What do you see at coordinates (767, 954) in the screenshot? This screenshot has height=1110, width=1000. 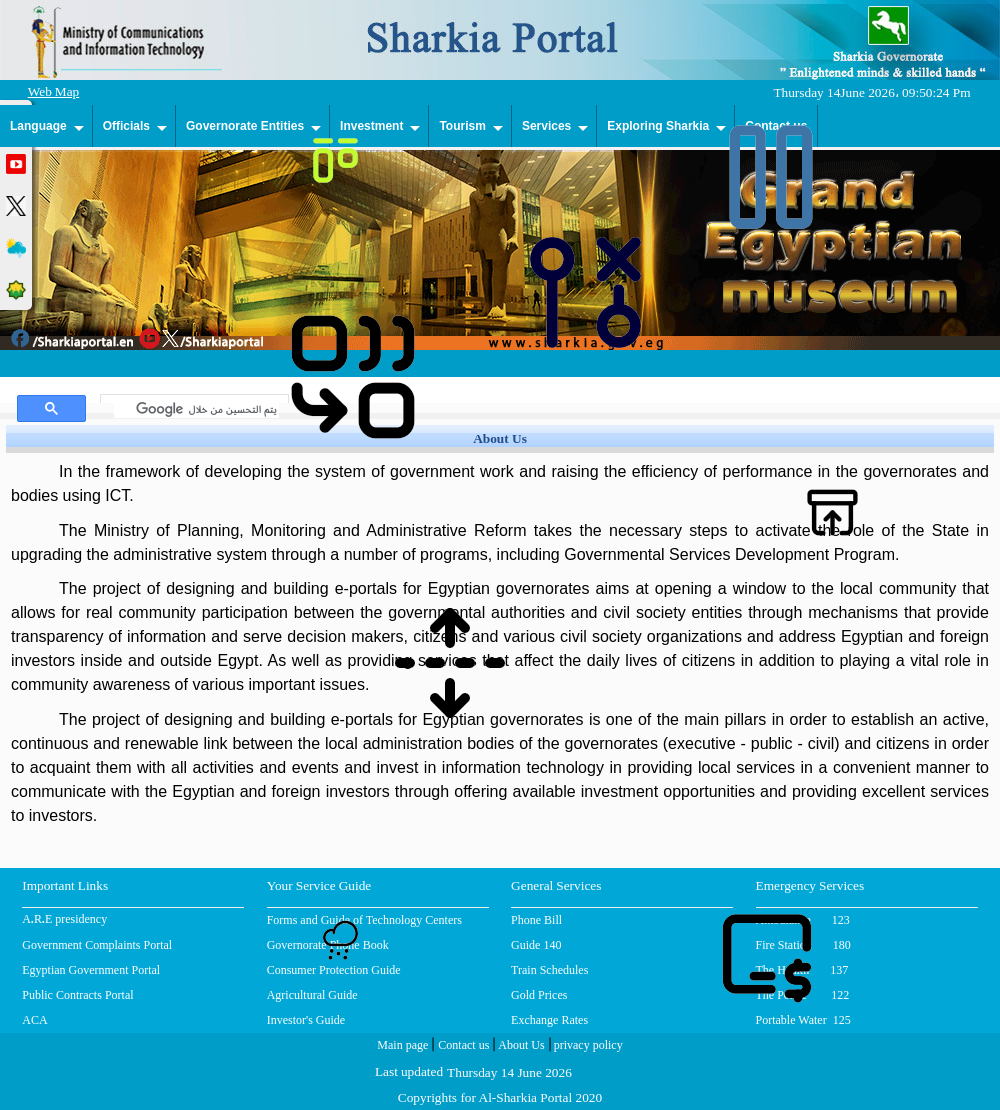 I see `access tablet payment or billing settings` at bounding box center [767, 954].